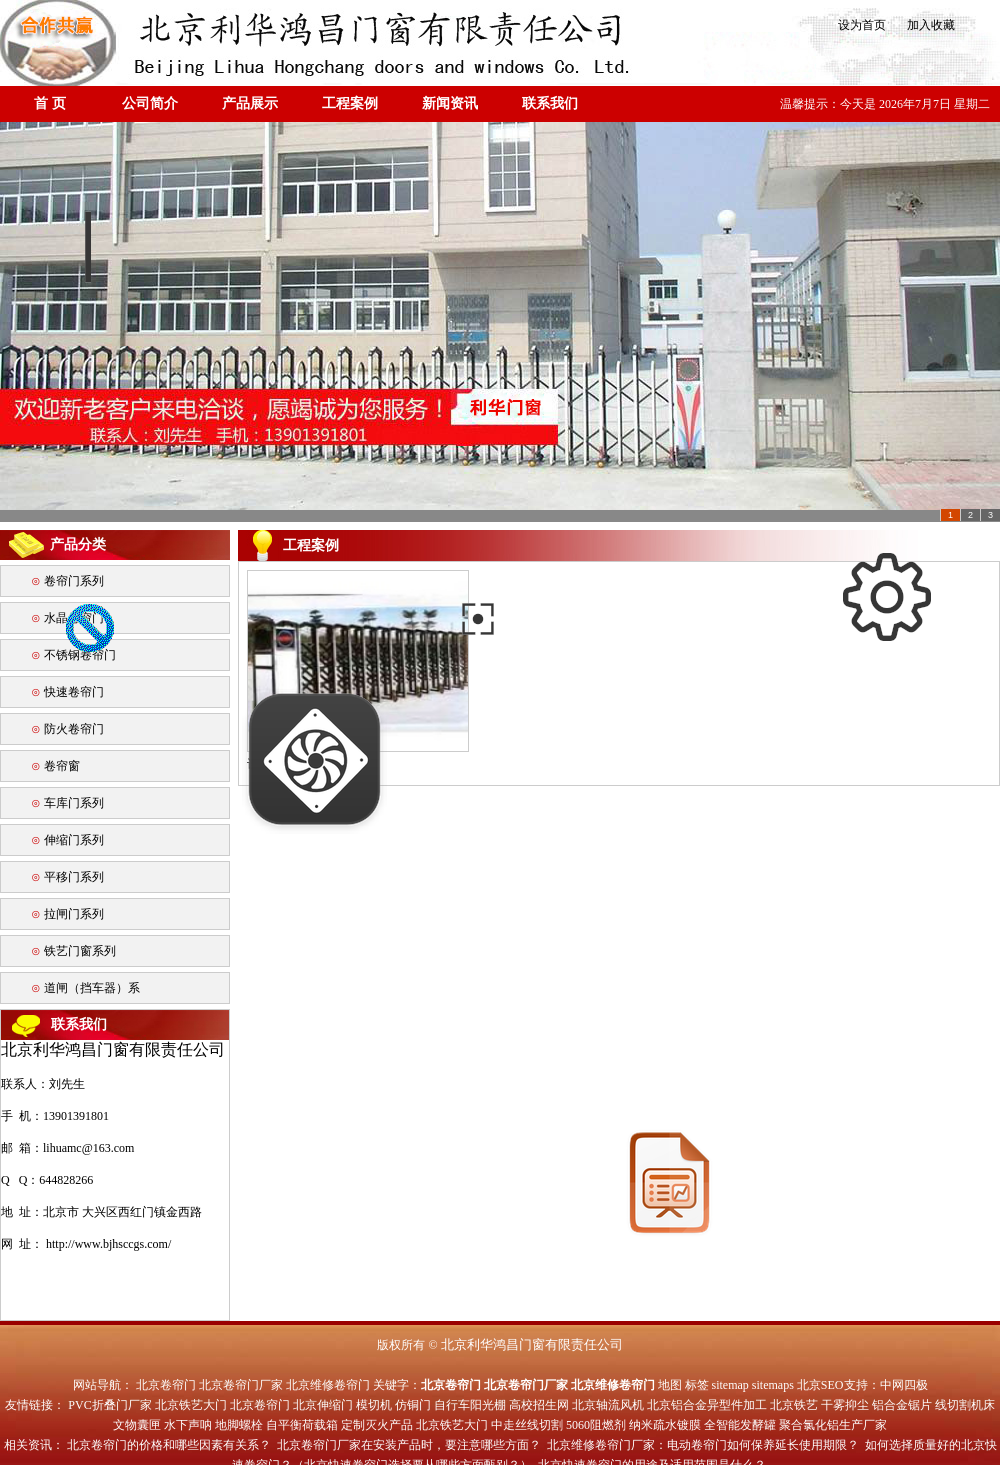 The width and height of the screenshot is (1000, 1465). I want to click on screen recording or screen capture tool, so click(478, 619).